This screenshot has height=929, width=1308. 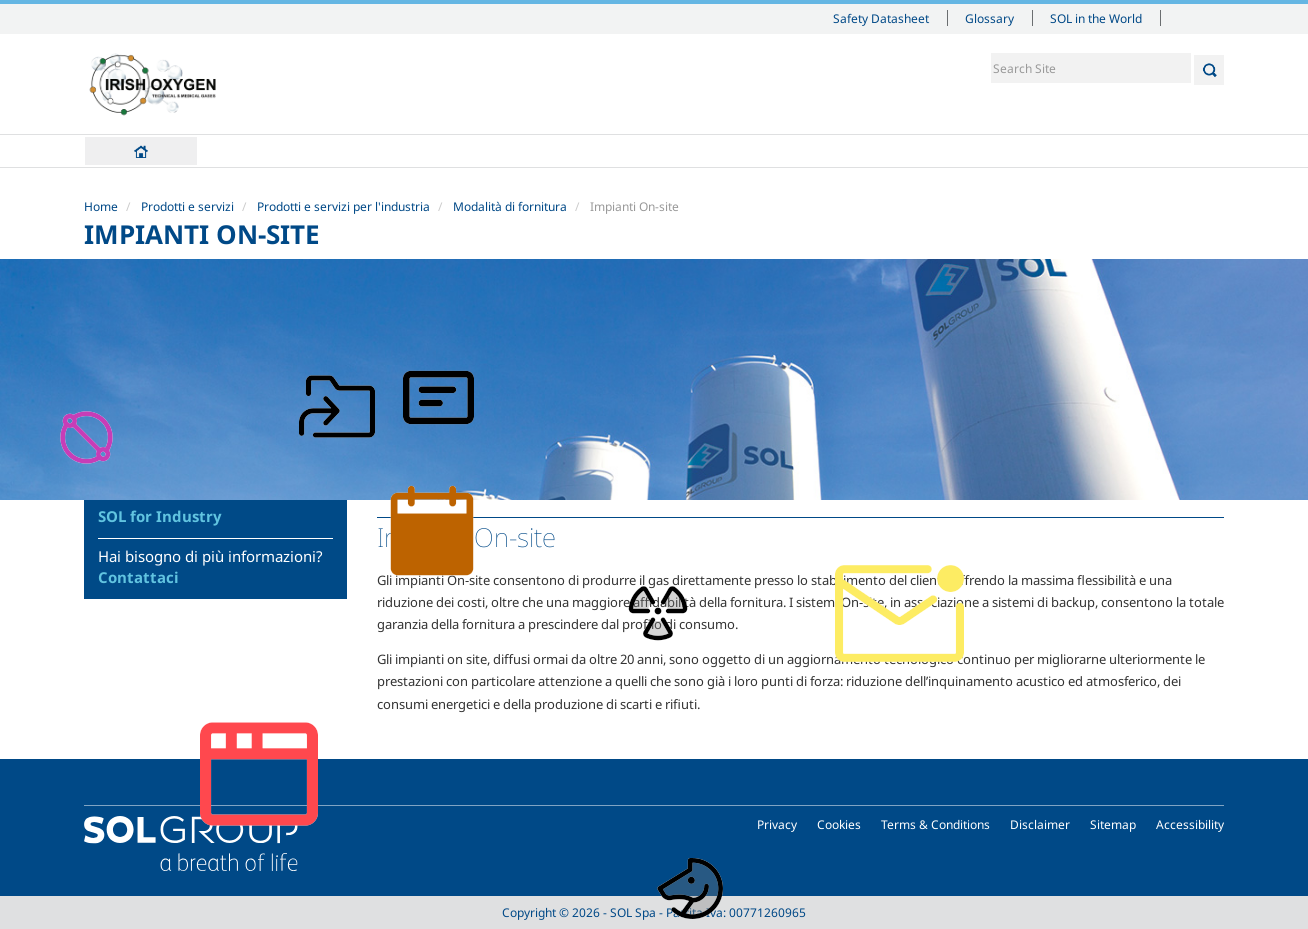 I want to click on open in browser window, so click(x=259, y=774).